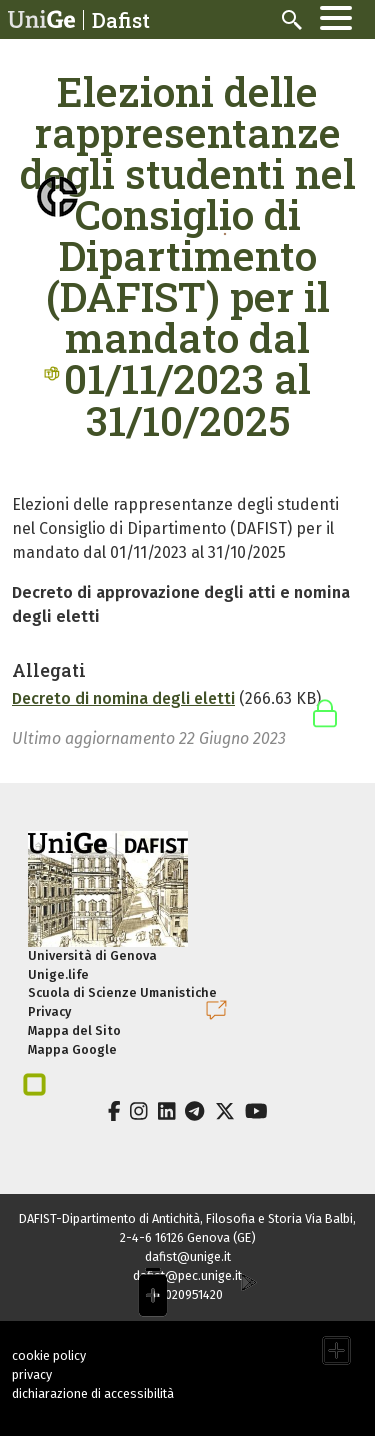 This screenshot has height=1436, width=375. What do you see at coordinates (247, 1282) in the screenshot?
I see `open the google play store` at bounding box center [247, 1282].